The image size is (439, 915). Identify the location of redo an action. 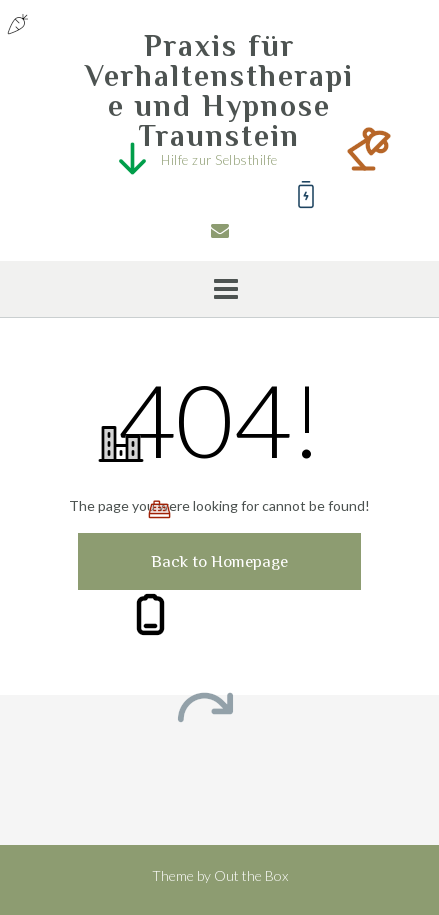
(204, 705).